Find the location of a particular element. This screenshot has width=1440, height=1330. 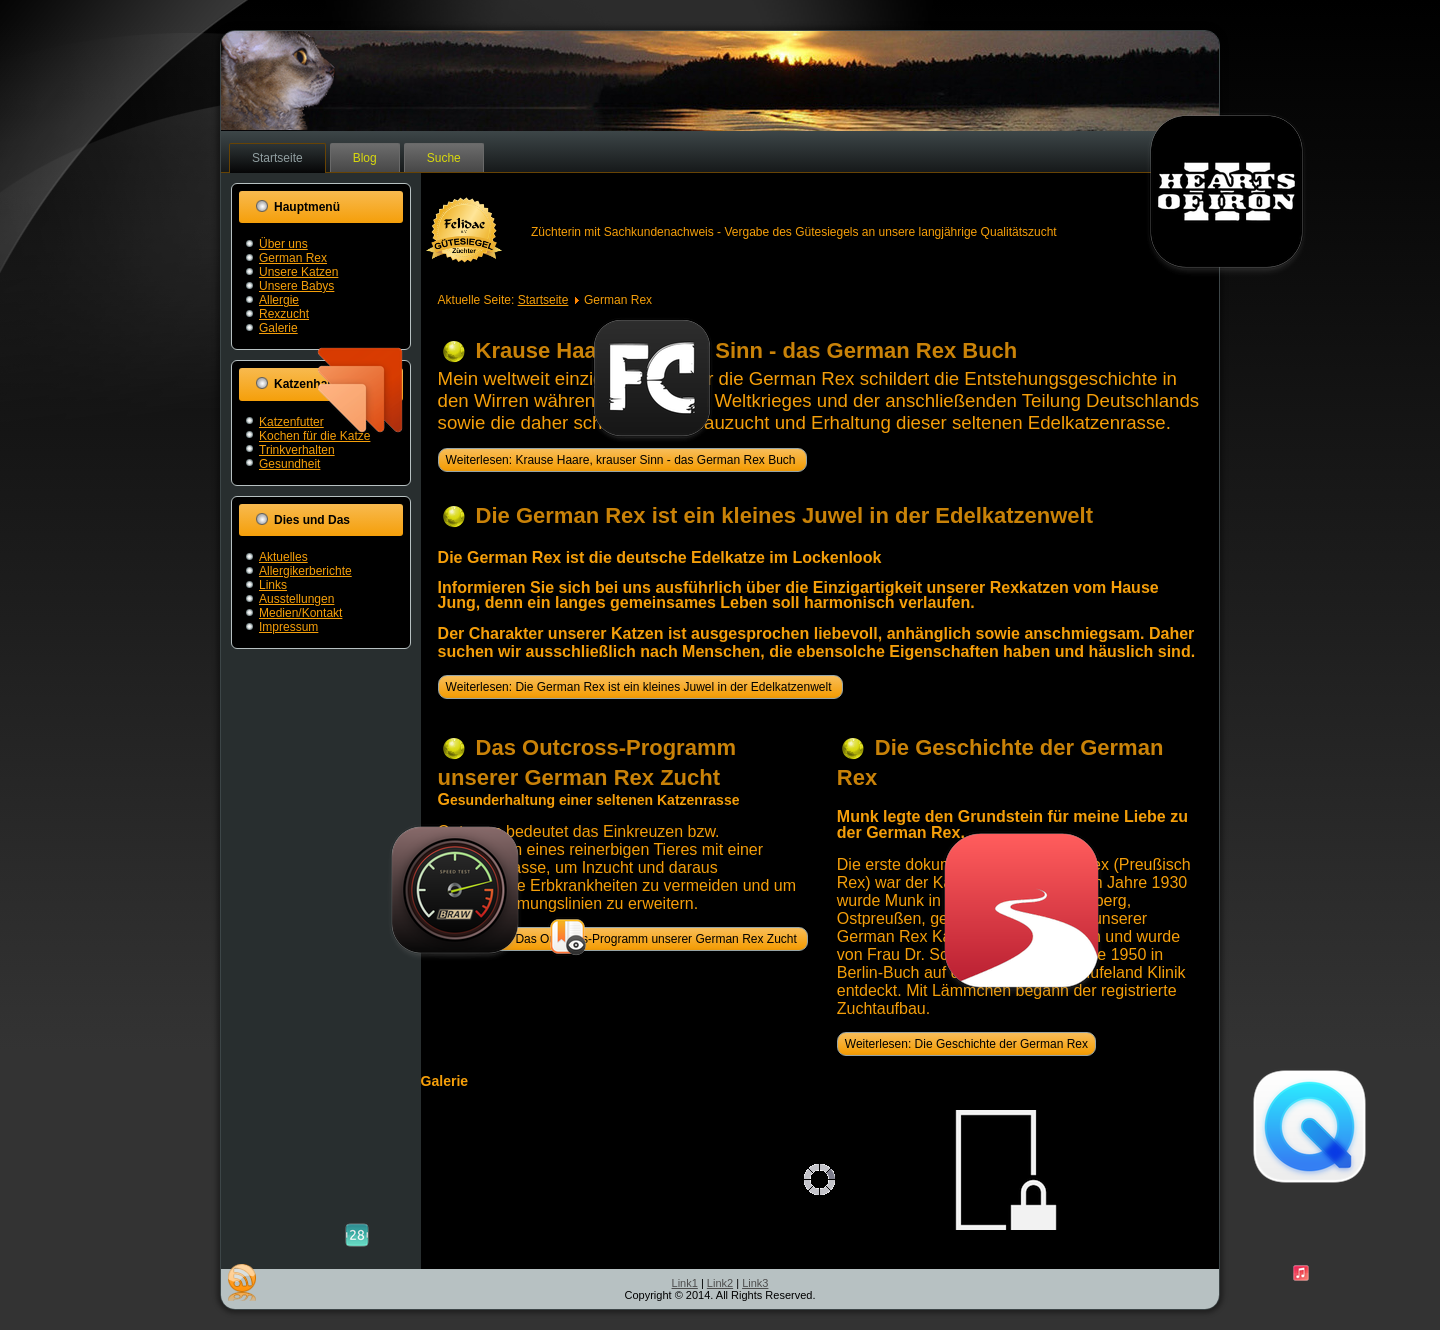

open SMPlayer media player is located at coordinates (1309, 1126).